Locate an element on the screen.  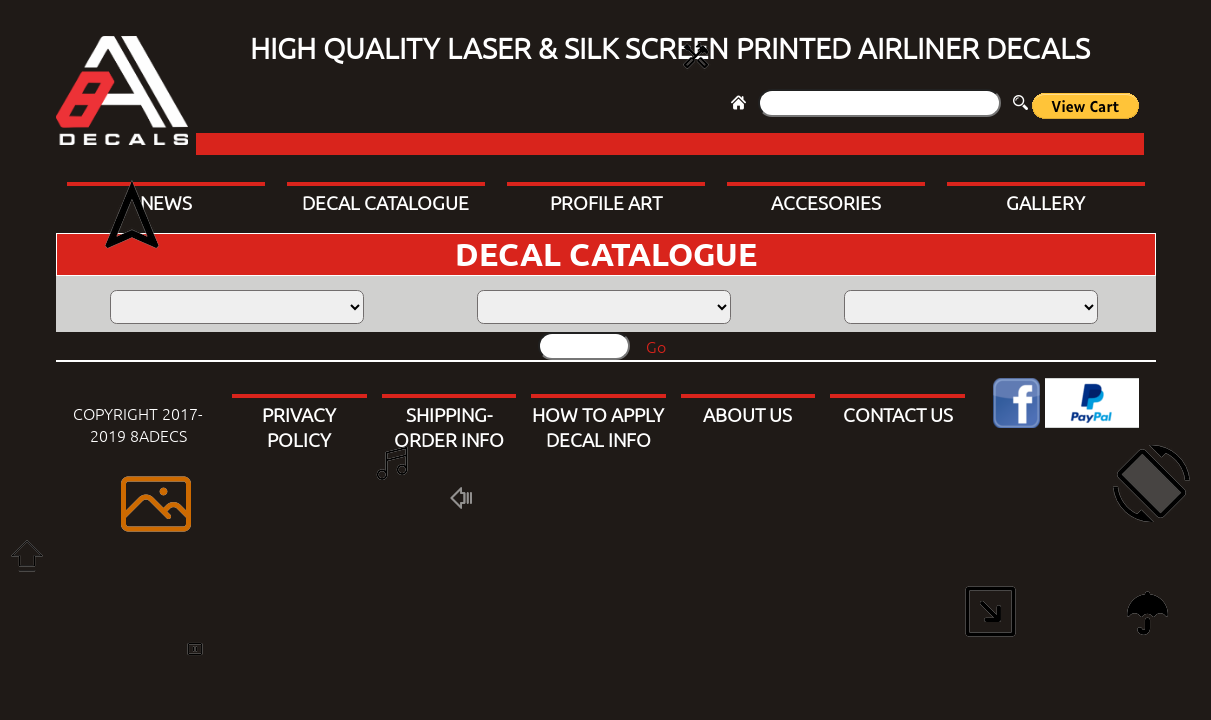
view photo or image is located at coordinates (156, 504).